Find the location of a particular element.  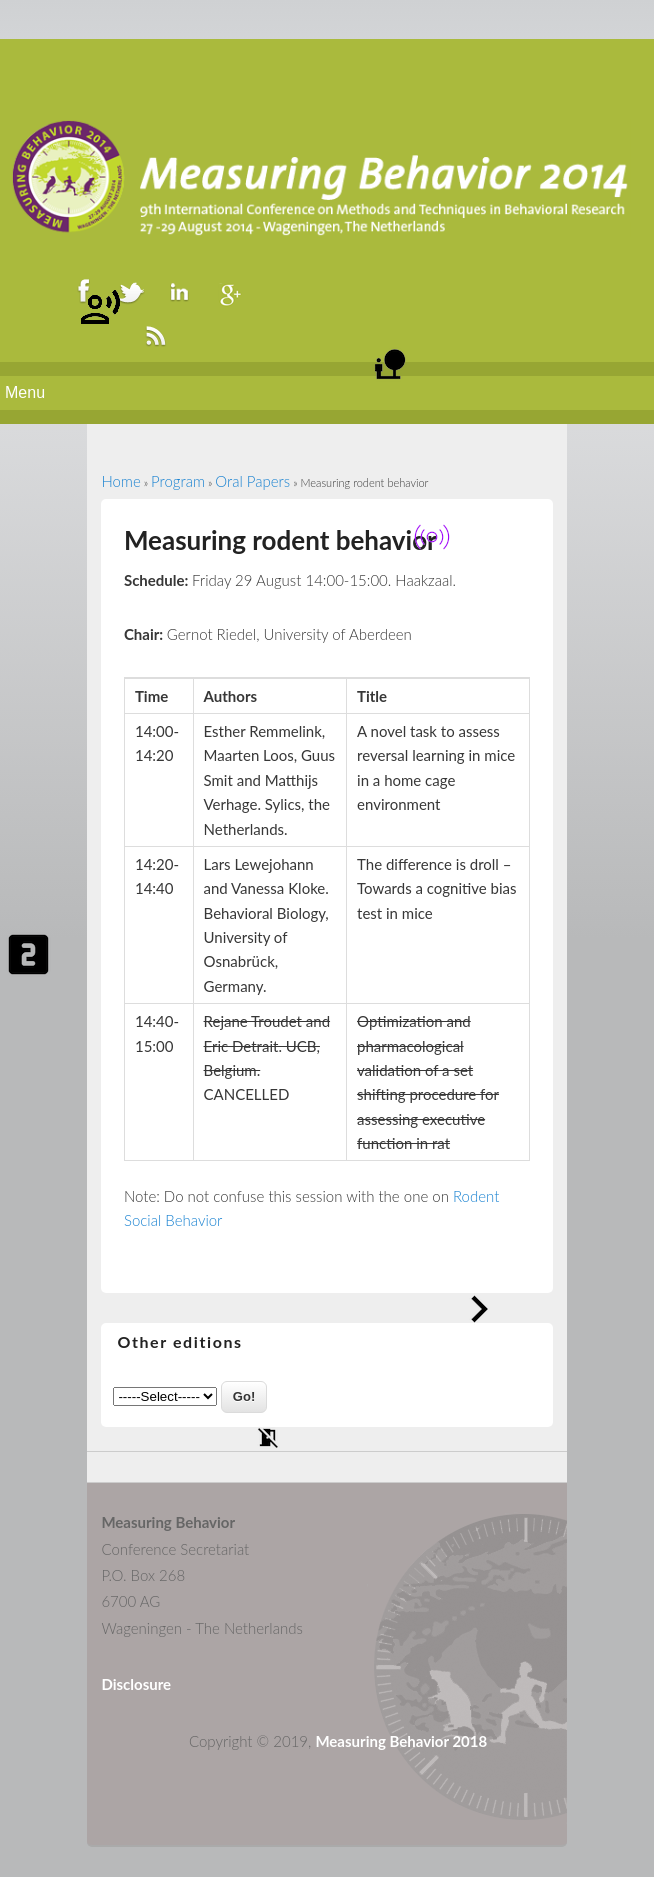

go to next item or page is located at coordinates (479, 1309).